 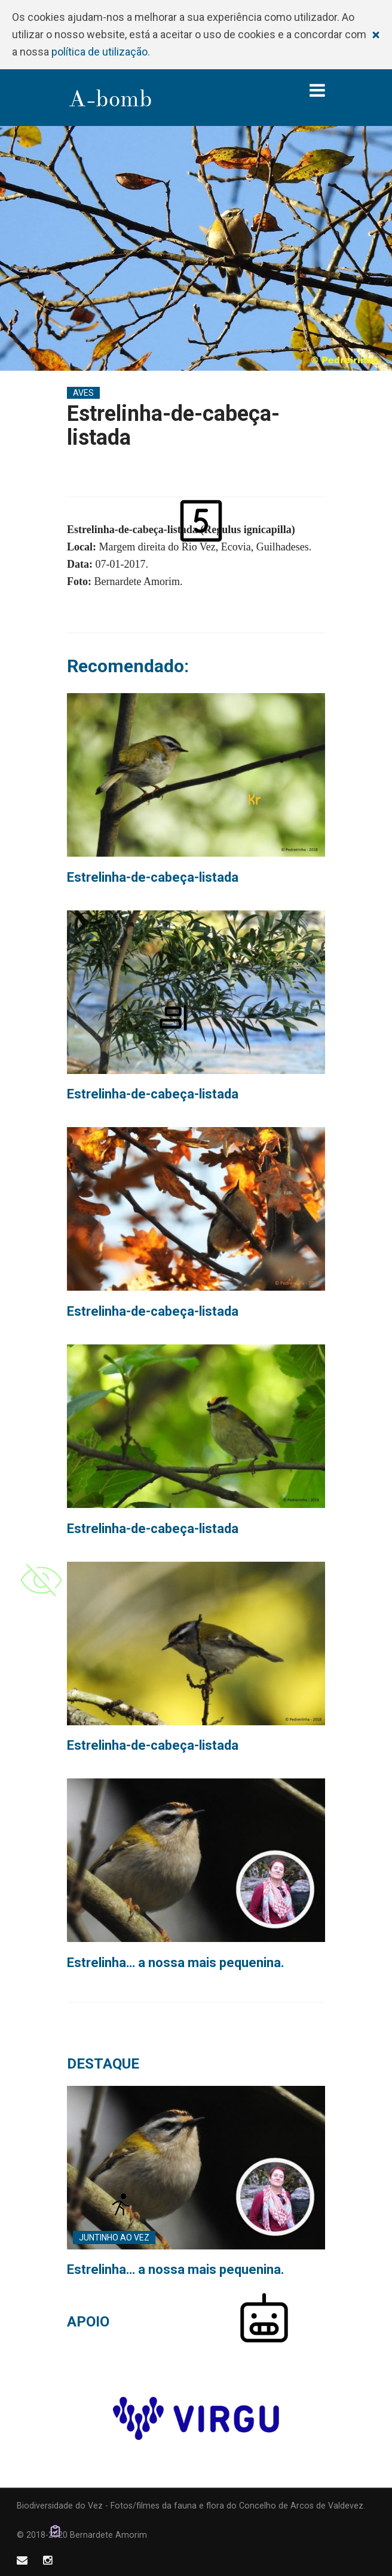 I want to click on align text to the right, so click(x=173, y=1017).